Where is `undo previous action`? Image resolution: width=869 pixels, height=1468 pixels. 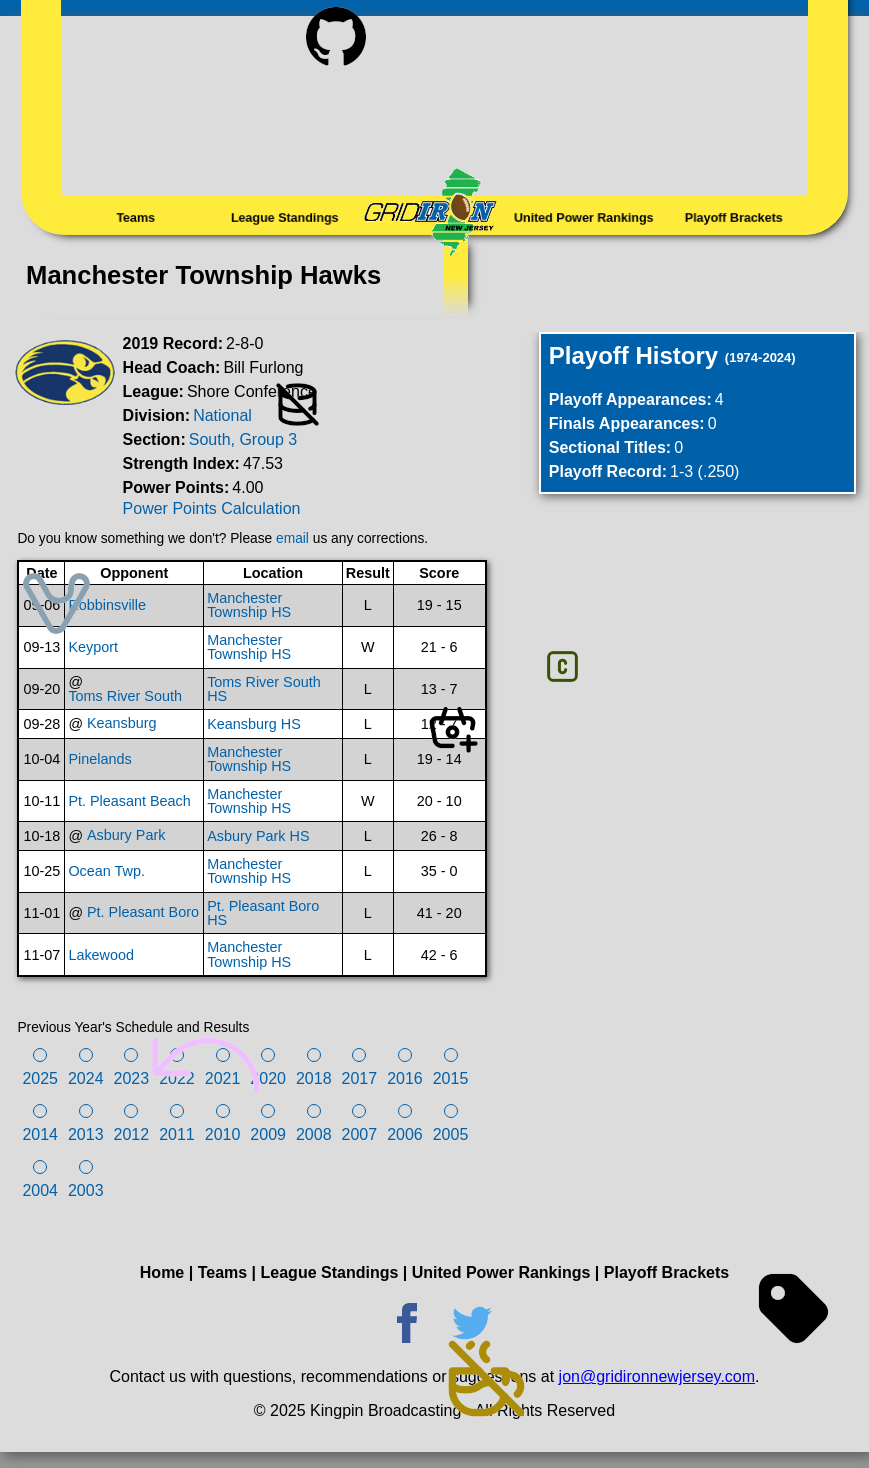
undo previous action is located at coordinates (208, 1061).